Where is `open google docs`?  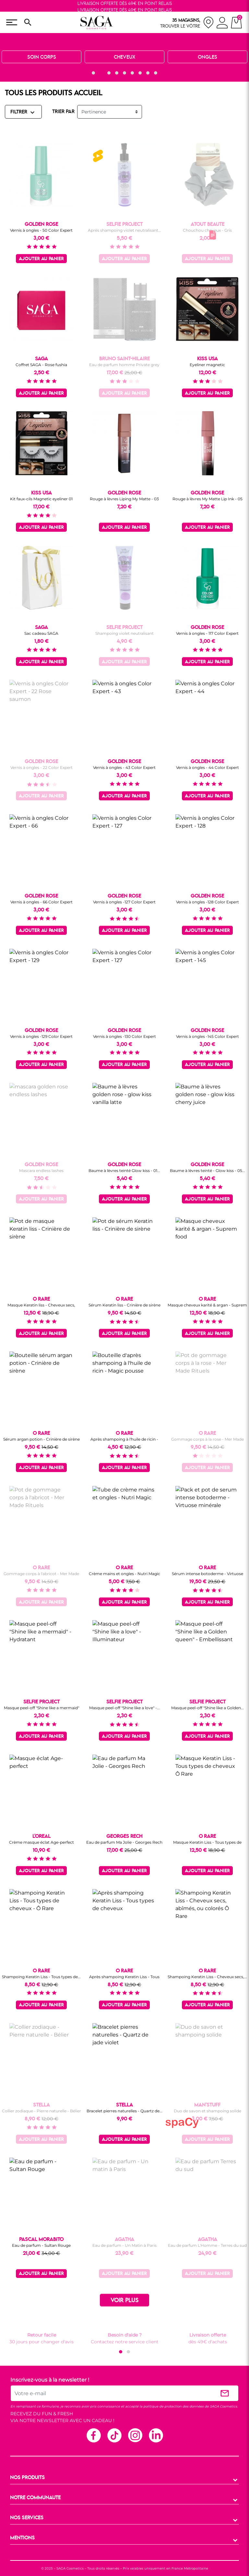
open google docs is located at coordinates (213, 235).